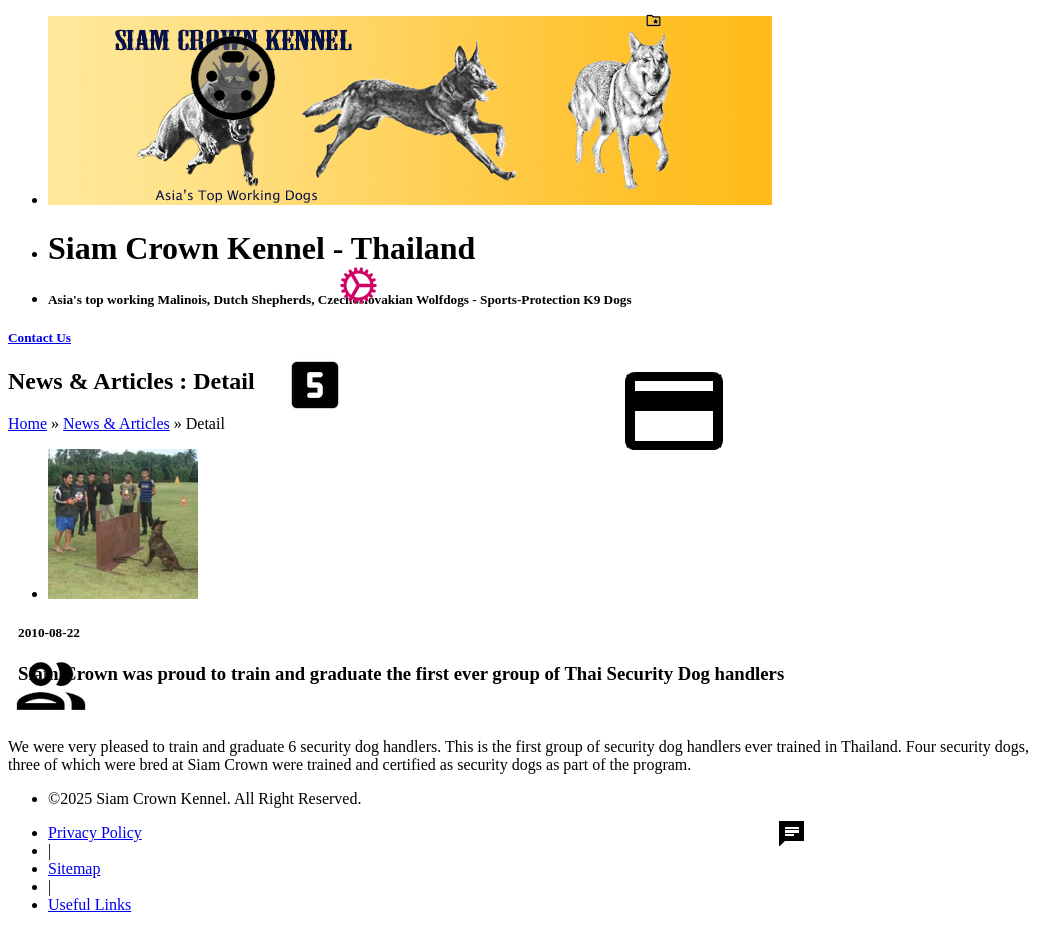 Image resolution: width=1038 pixels, height=930 pixels. I want to click on access payment methods, so click(674, 411).